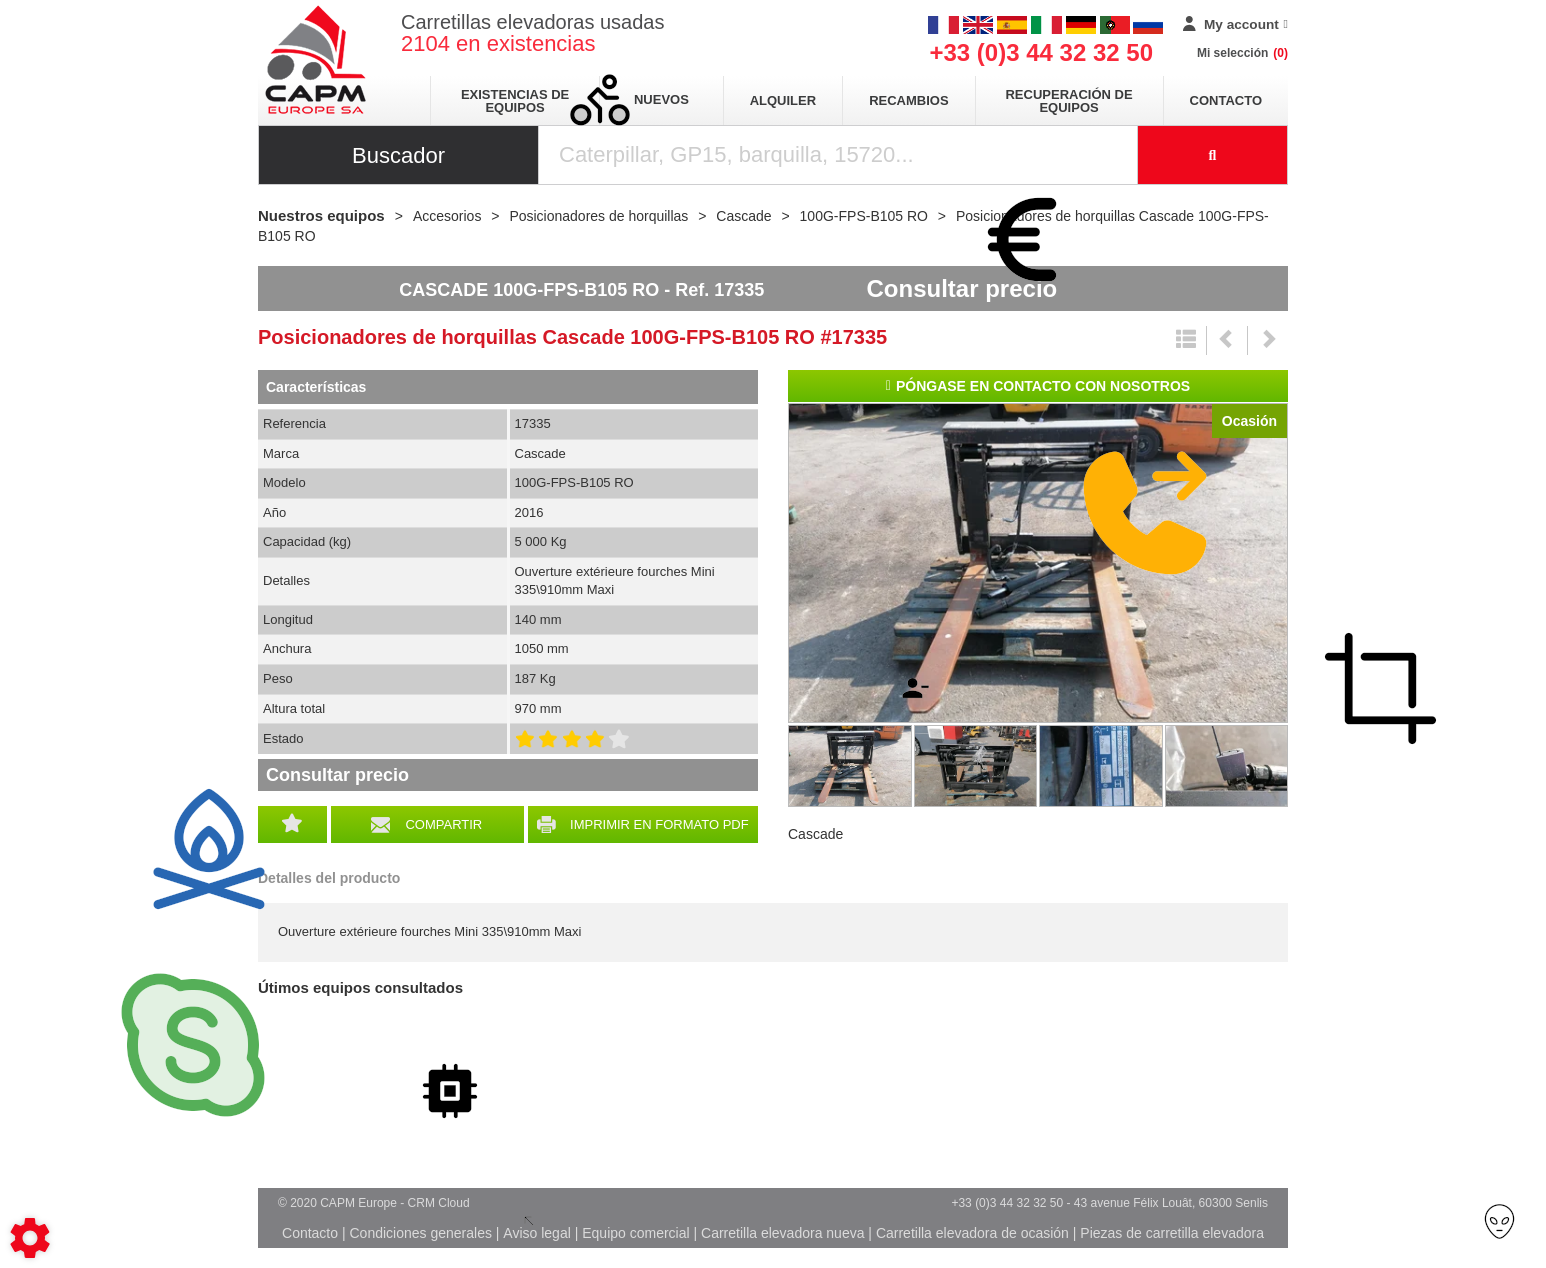 The width and height of the screenshot is (1546, 1268). What do you see at coordinates (1380, 688) in the screenshot?
I see `crop an image or photo` at bounding box center [1380, 688].